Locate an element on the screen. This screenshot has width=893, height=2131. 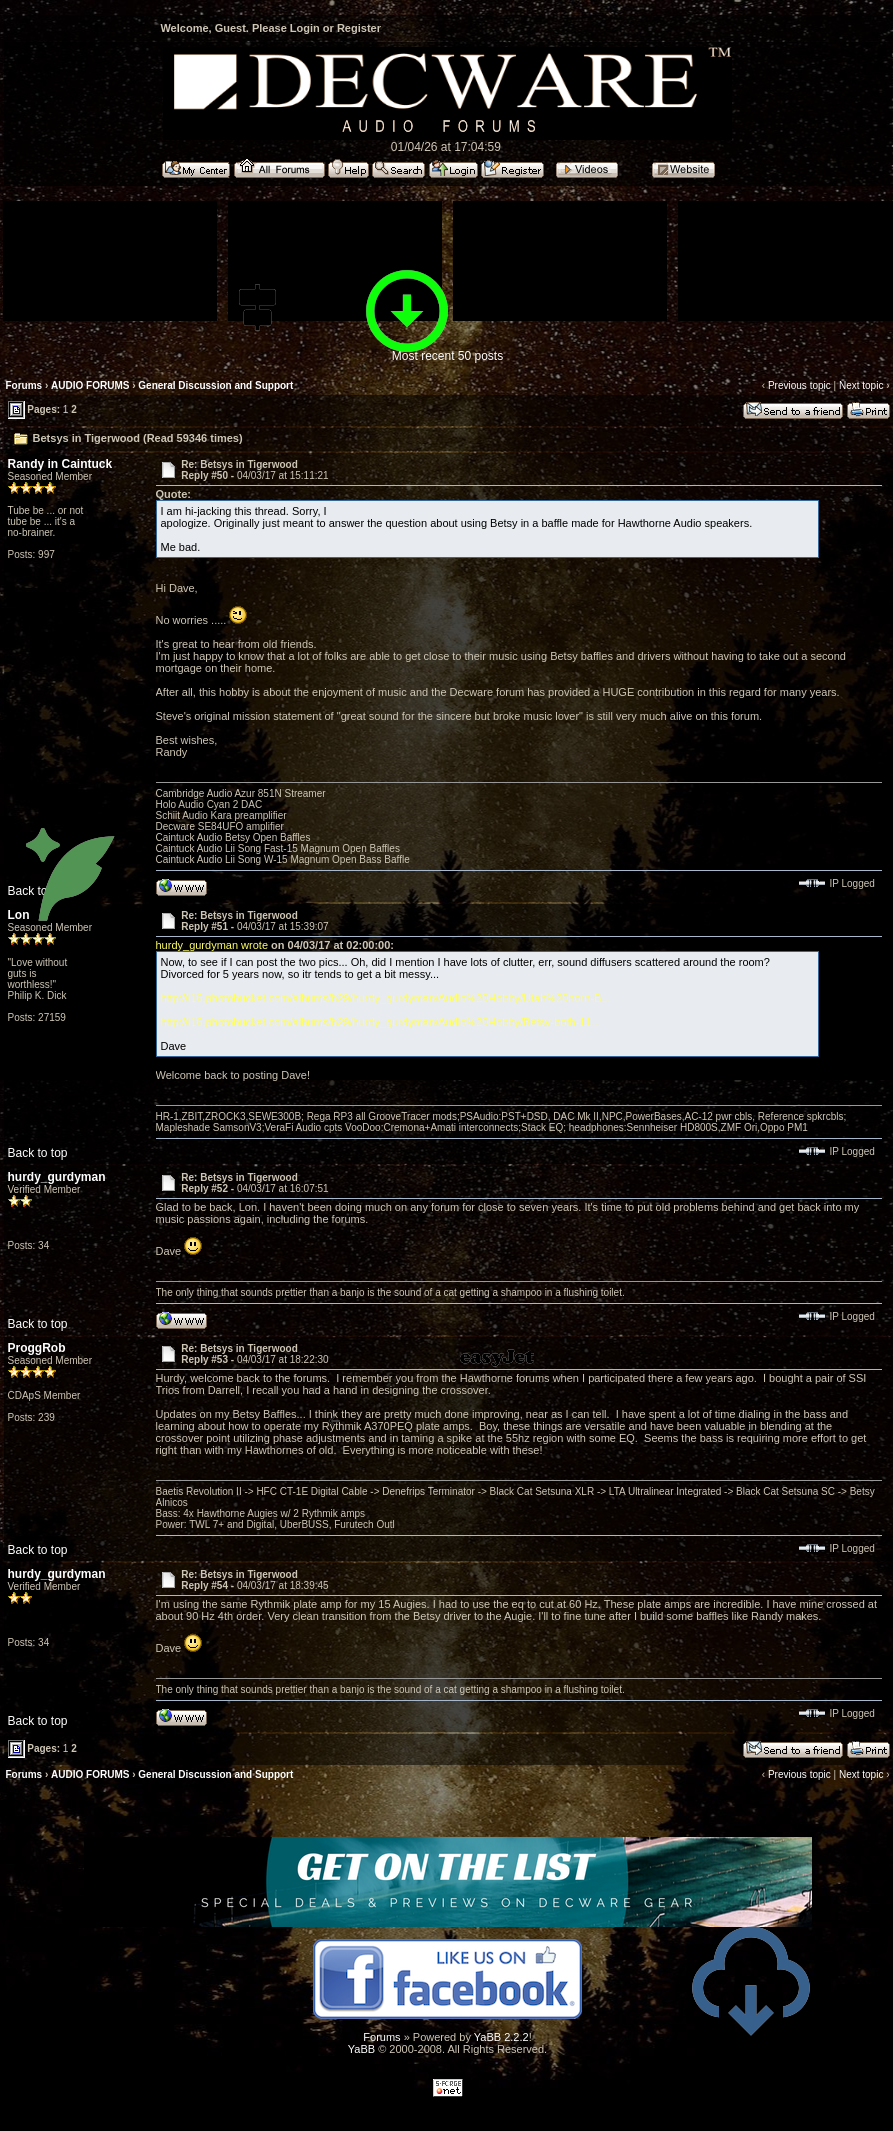
download a file or content is located at coordinates (407, 311).